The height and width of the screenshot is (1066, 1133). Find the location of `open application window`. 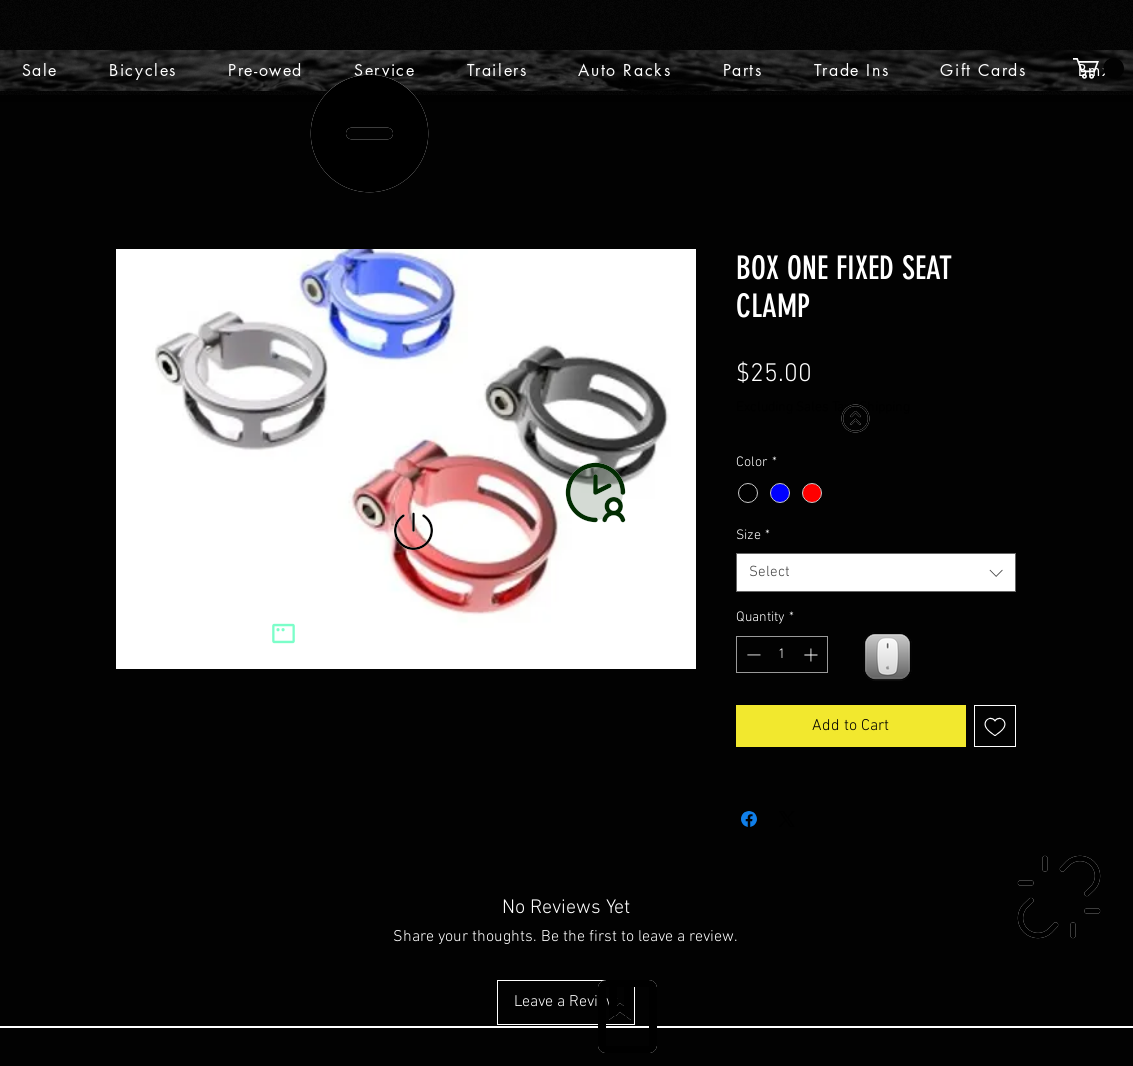

open application window is located at coordinates (283, 633).